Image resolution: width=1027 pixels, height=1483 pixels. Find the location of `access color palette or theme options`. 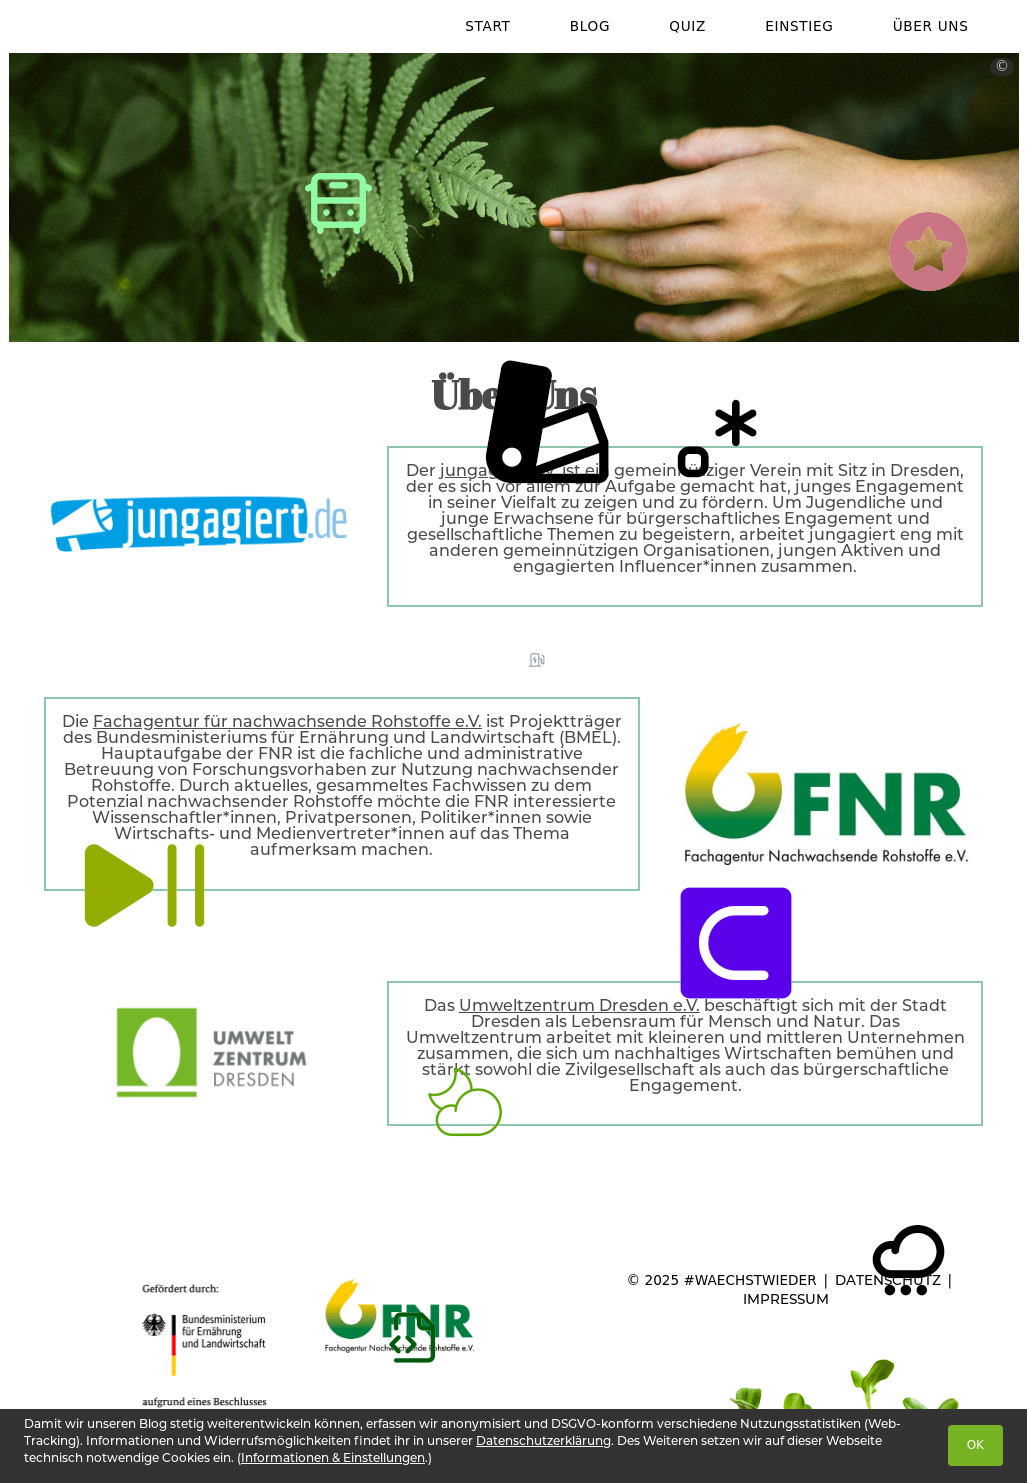

access color palette or theme options is located at coordinates (542, 426).